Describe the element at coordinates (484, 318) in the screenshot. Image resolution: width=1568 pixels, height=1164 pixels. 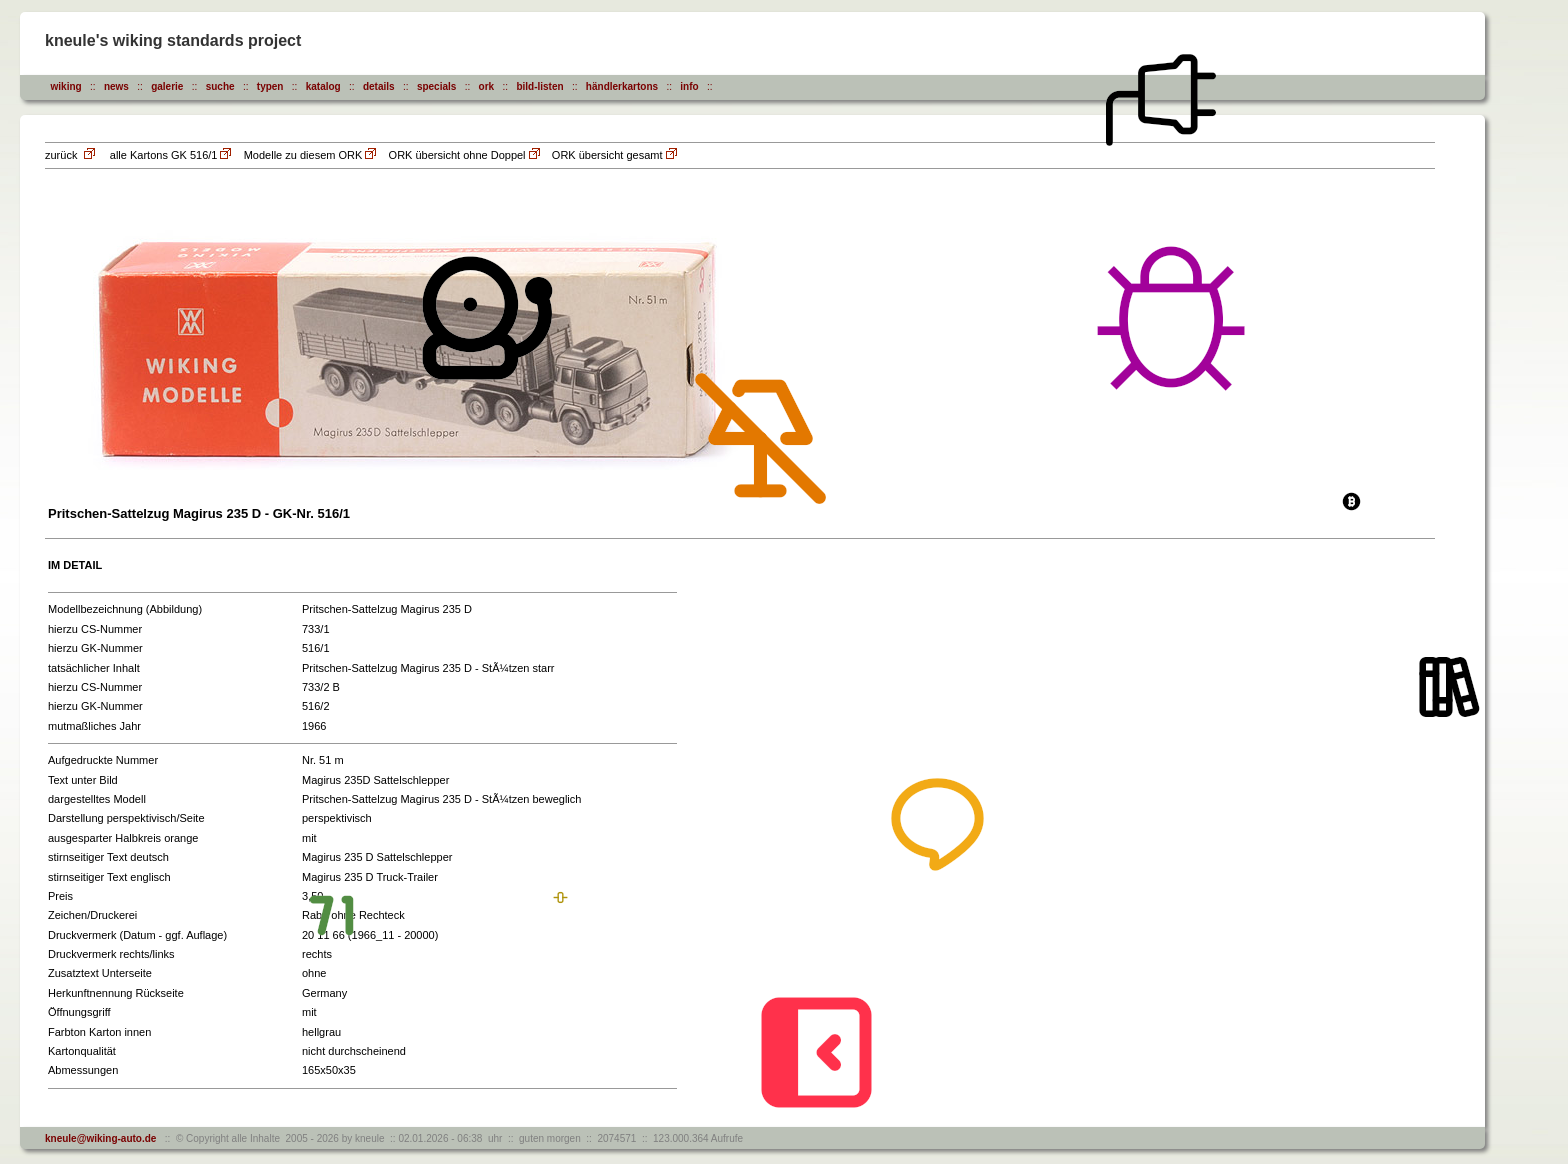
I see `school bell or class alarm notification` at that location.